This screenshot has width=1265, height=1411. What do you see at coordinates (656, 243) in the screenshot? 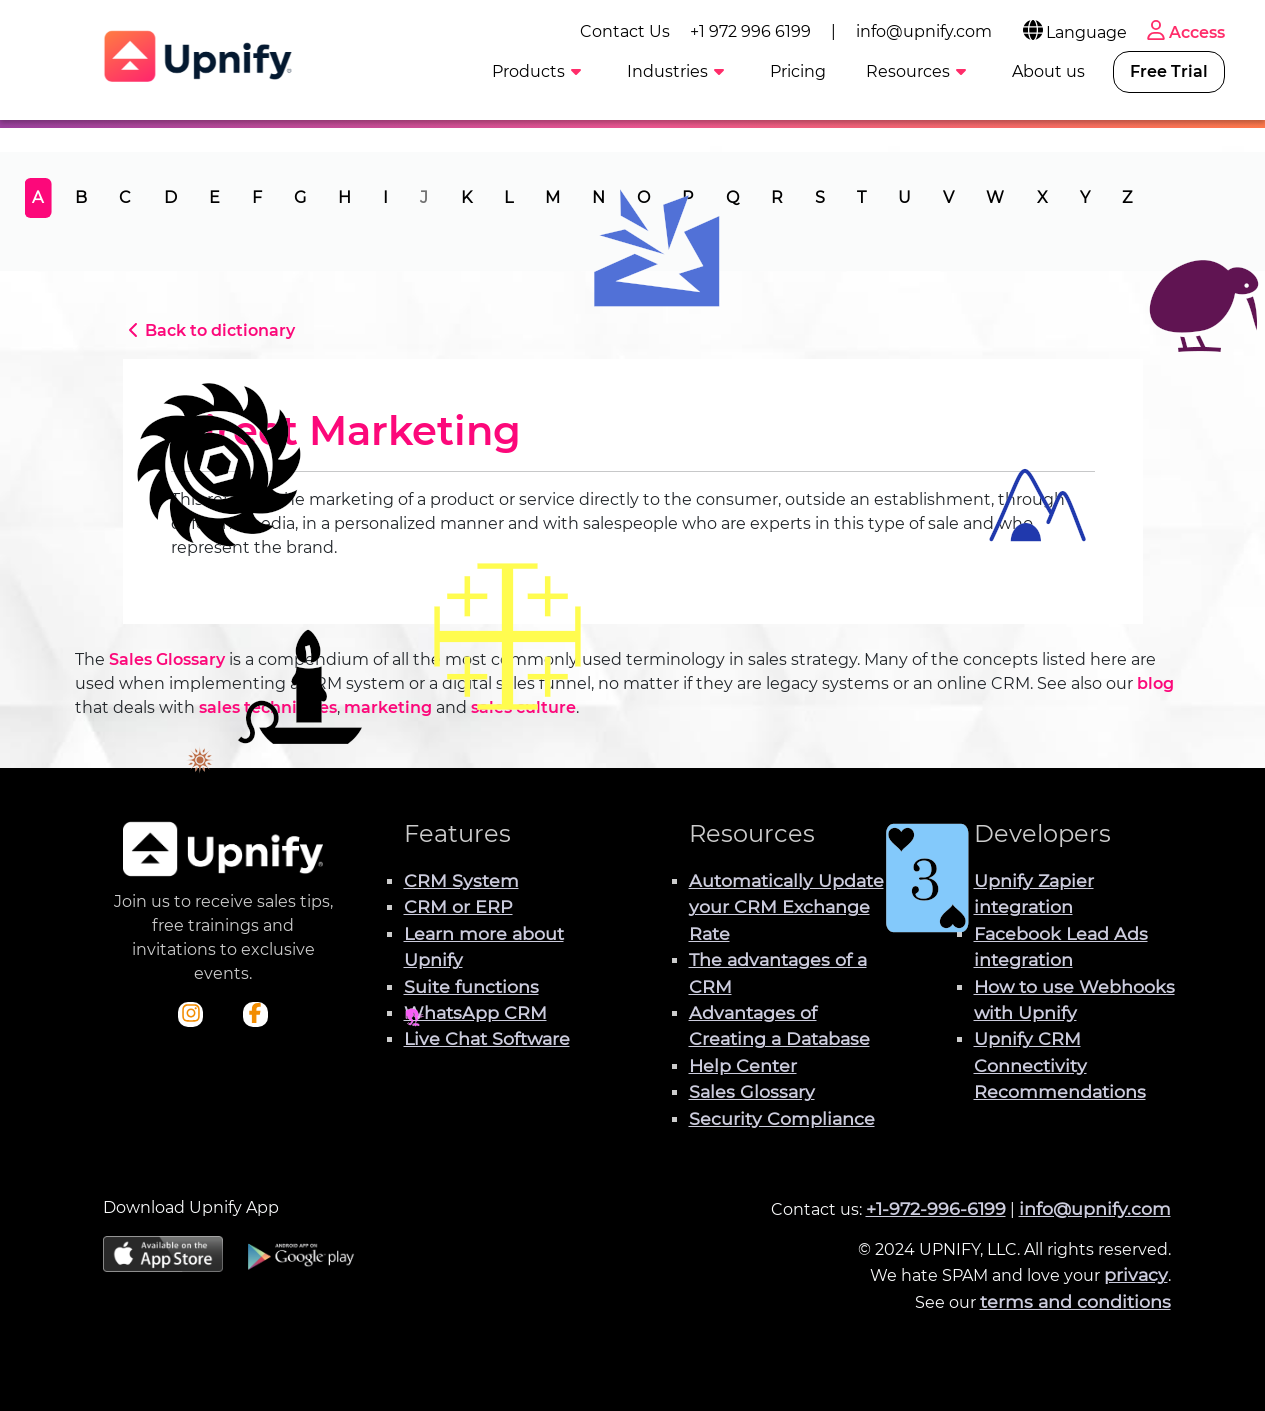
I see `indicates structural damage or crack detected` at bounding box center [656, 243].